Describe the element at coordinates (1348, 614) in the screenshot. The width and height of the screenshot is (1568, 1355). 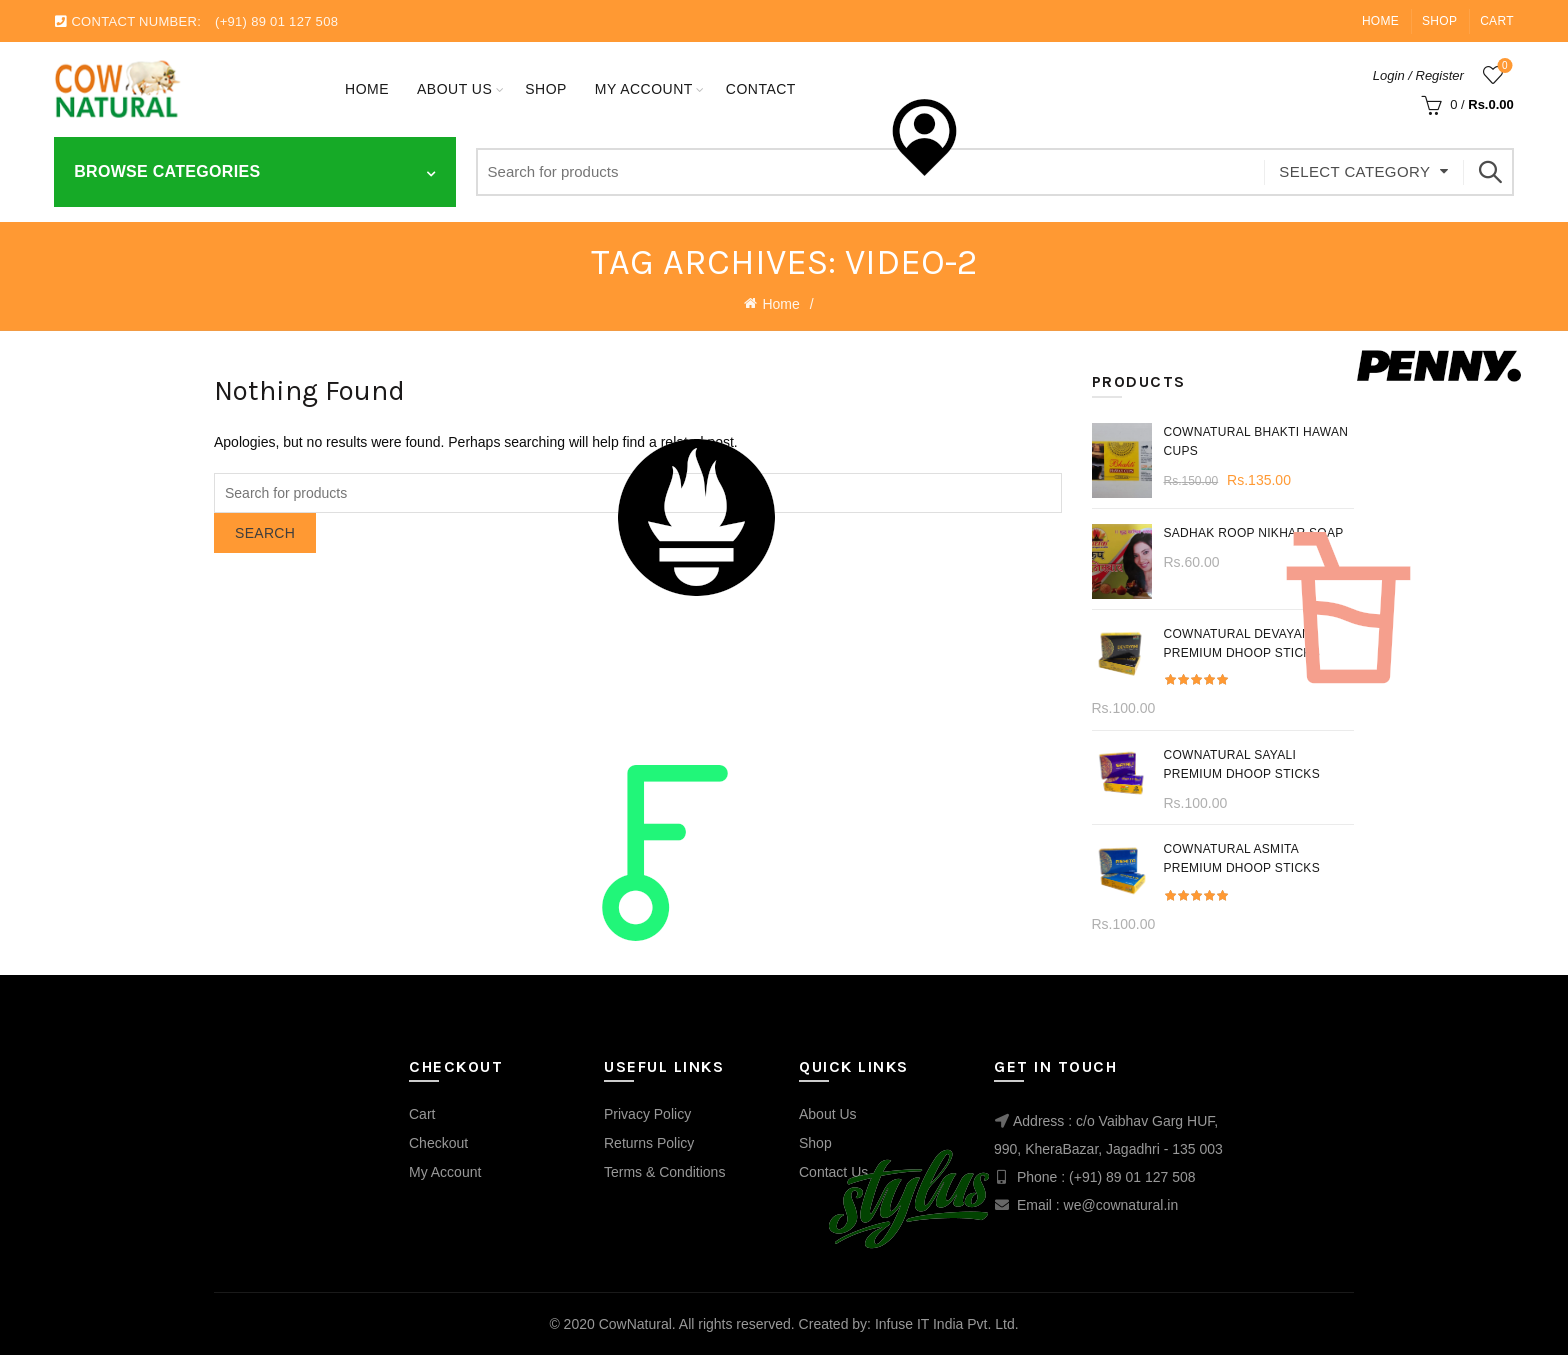
I see `browse drinks or beverages menu` at that location.